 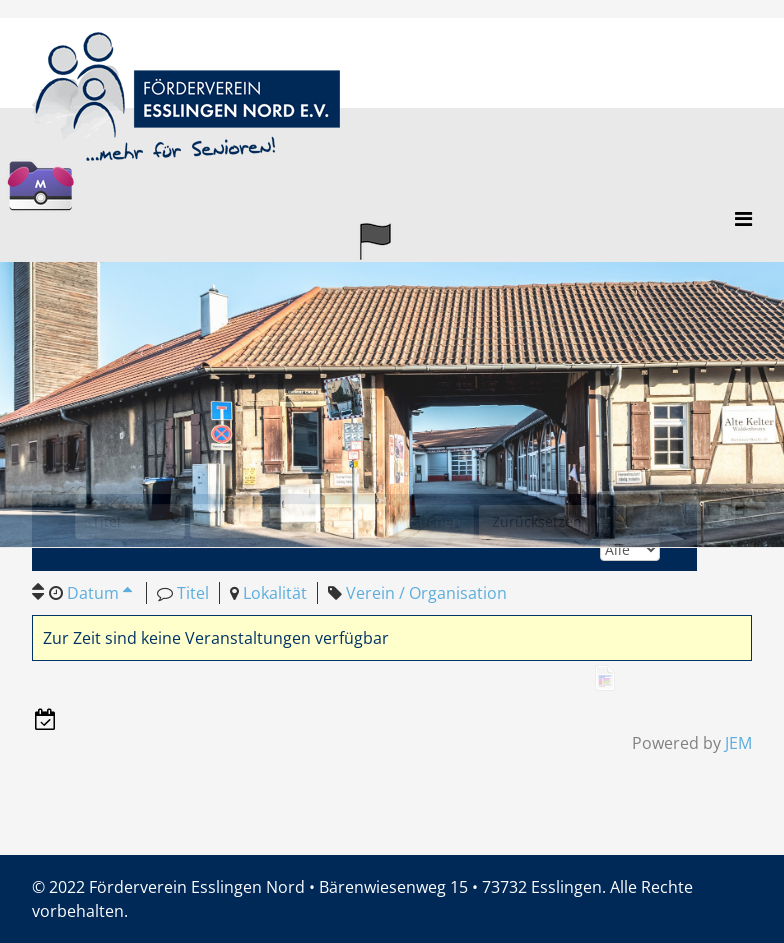 What do you see at coordinates (605, 678) in the screenshot?
I see `open developer tools or IDE` at bounding box center [605, 678].